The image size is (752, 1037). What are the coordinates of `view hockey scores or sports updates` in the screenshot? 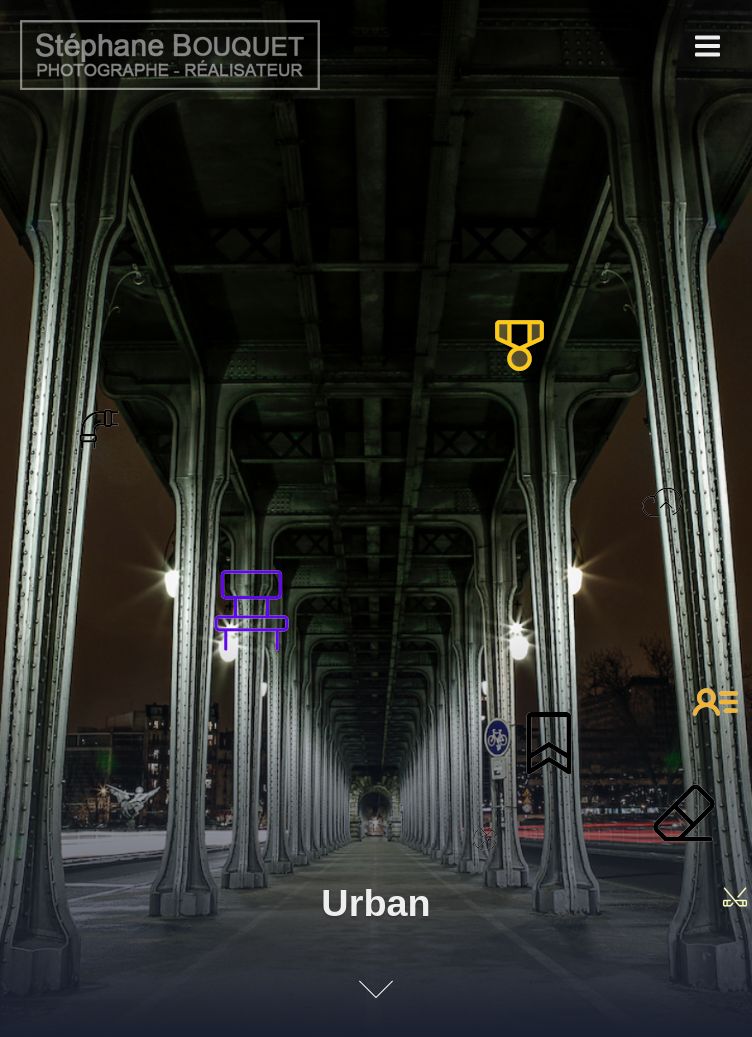 It's located at (735, 897).